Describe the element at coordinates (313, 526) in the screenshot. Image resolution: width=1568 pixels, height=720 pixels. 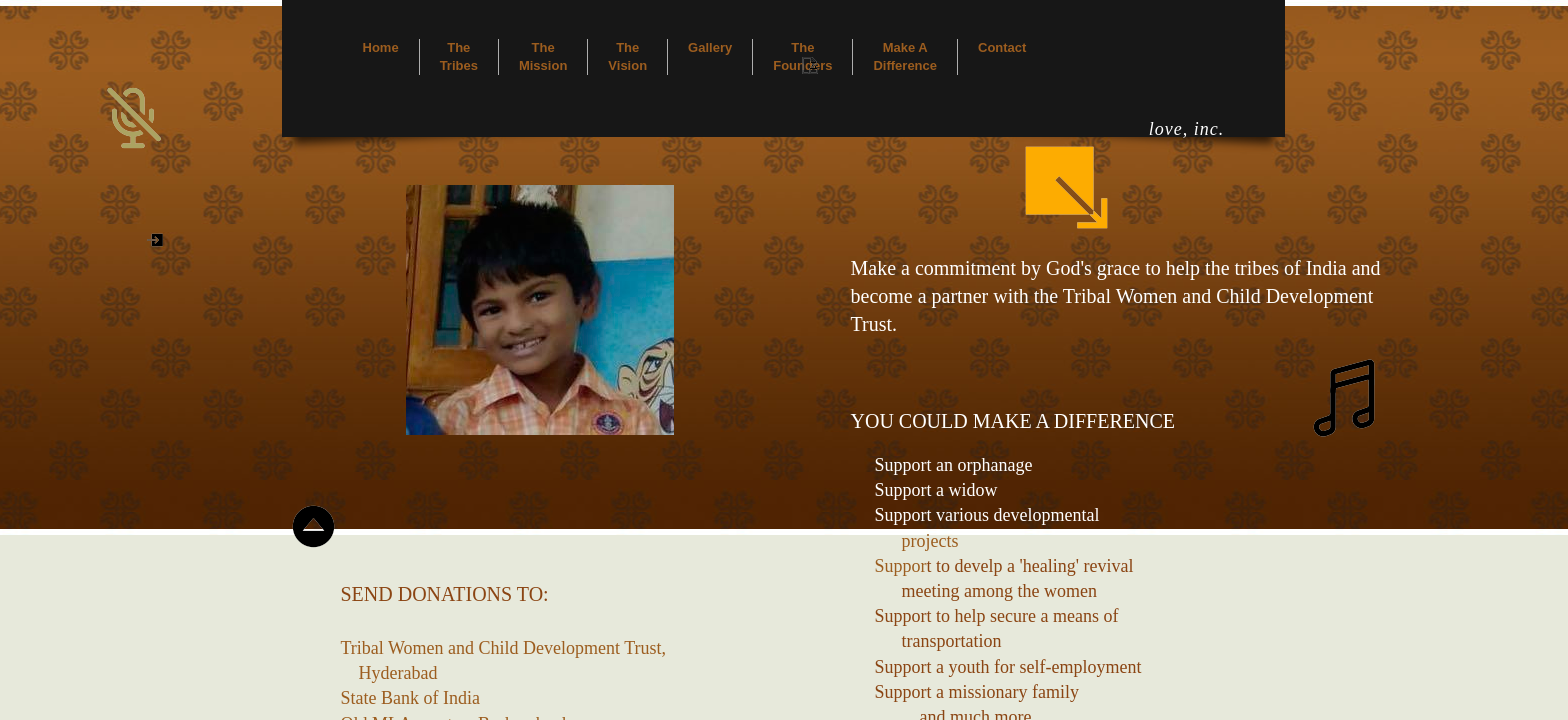
I see `collapse an expanded section` at that location.